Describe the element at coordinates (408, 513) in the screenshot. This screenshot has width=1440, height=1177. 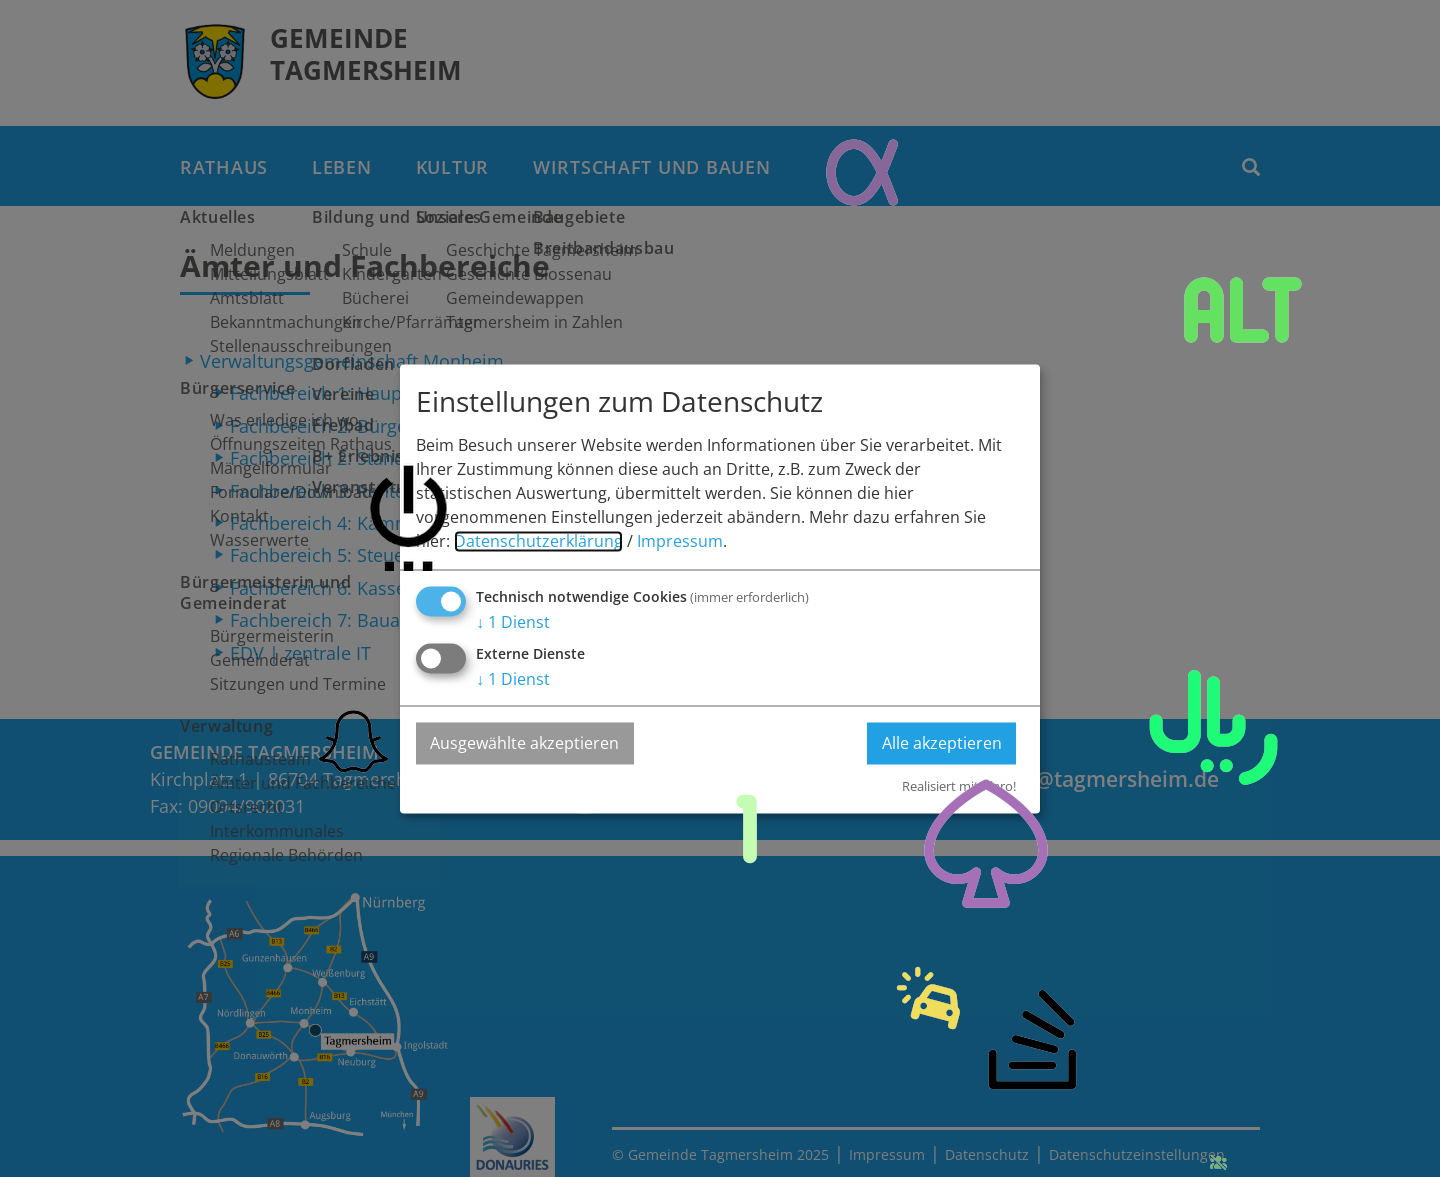
I see `access power settings` at that location.